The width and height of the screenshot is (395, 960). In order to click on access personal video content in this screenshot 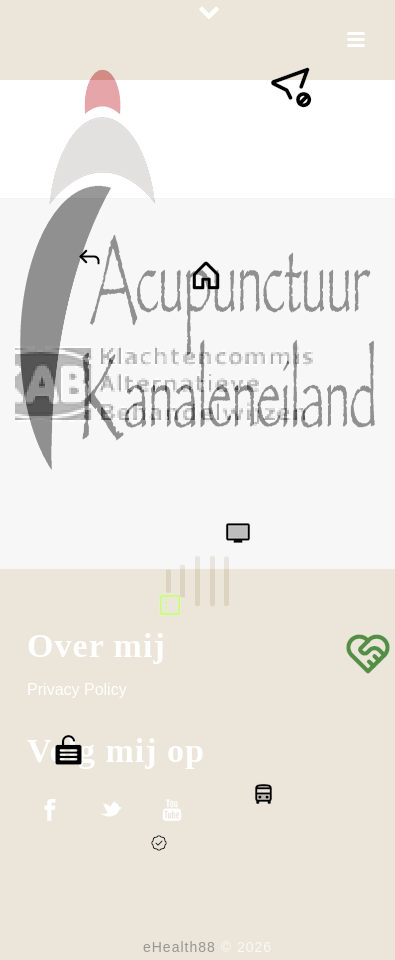, I will do `click(238, 533)`.